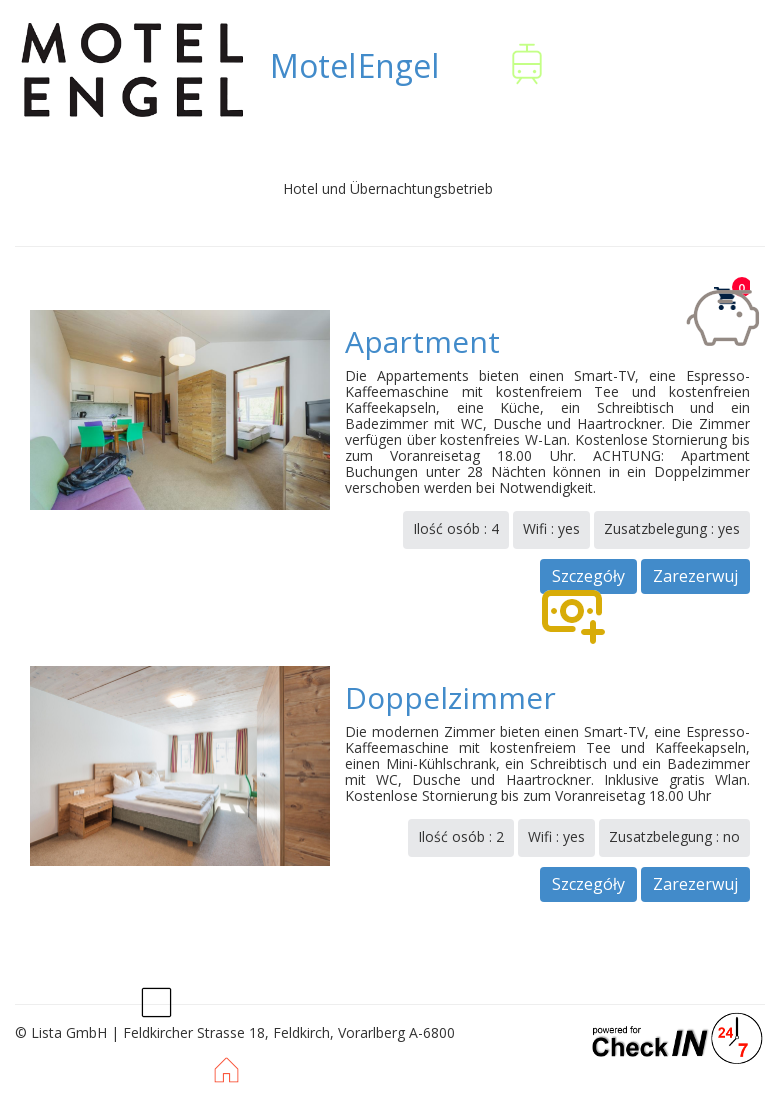  What do you see at coordinates (572, 611) in the screenshot?
I see `add funds to your account` at bounding box center [572, 611].